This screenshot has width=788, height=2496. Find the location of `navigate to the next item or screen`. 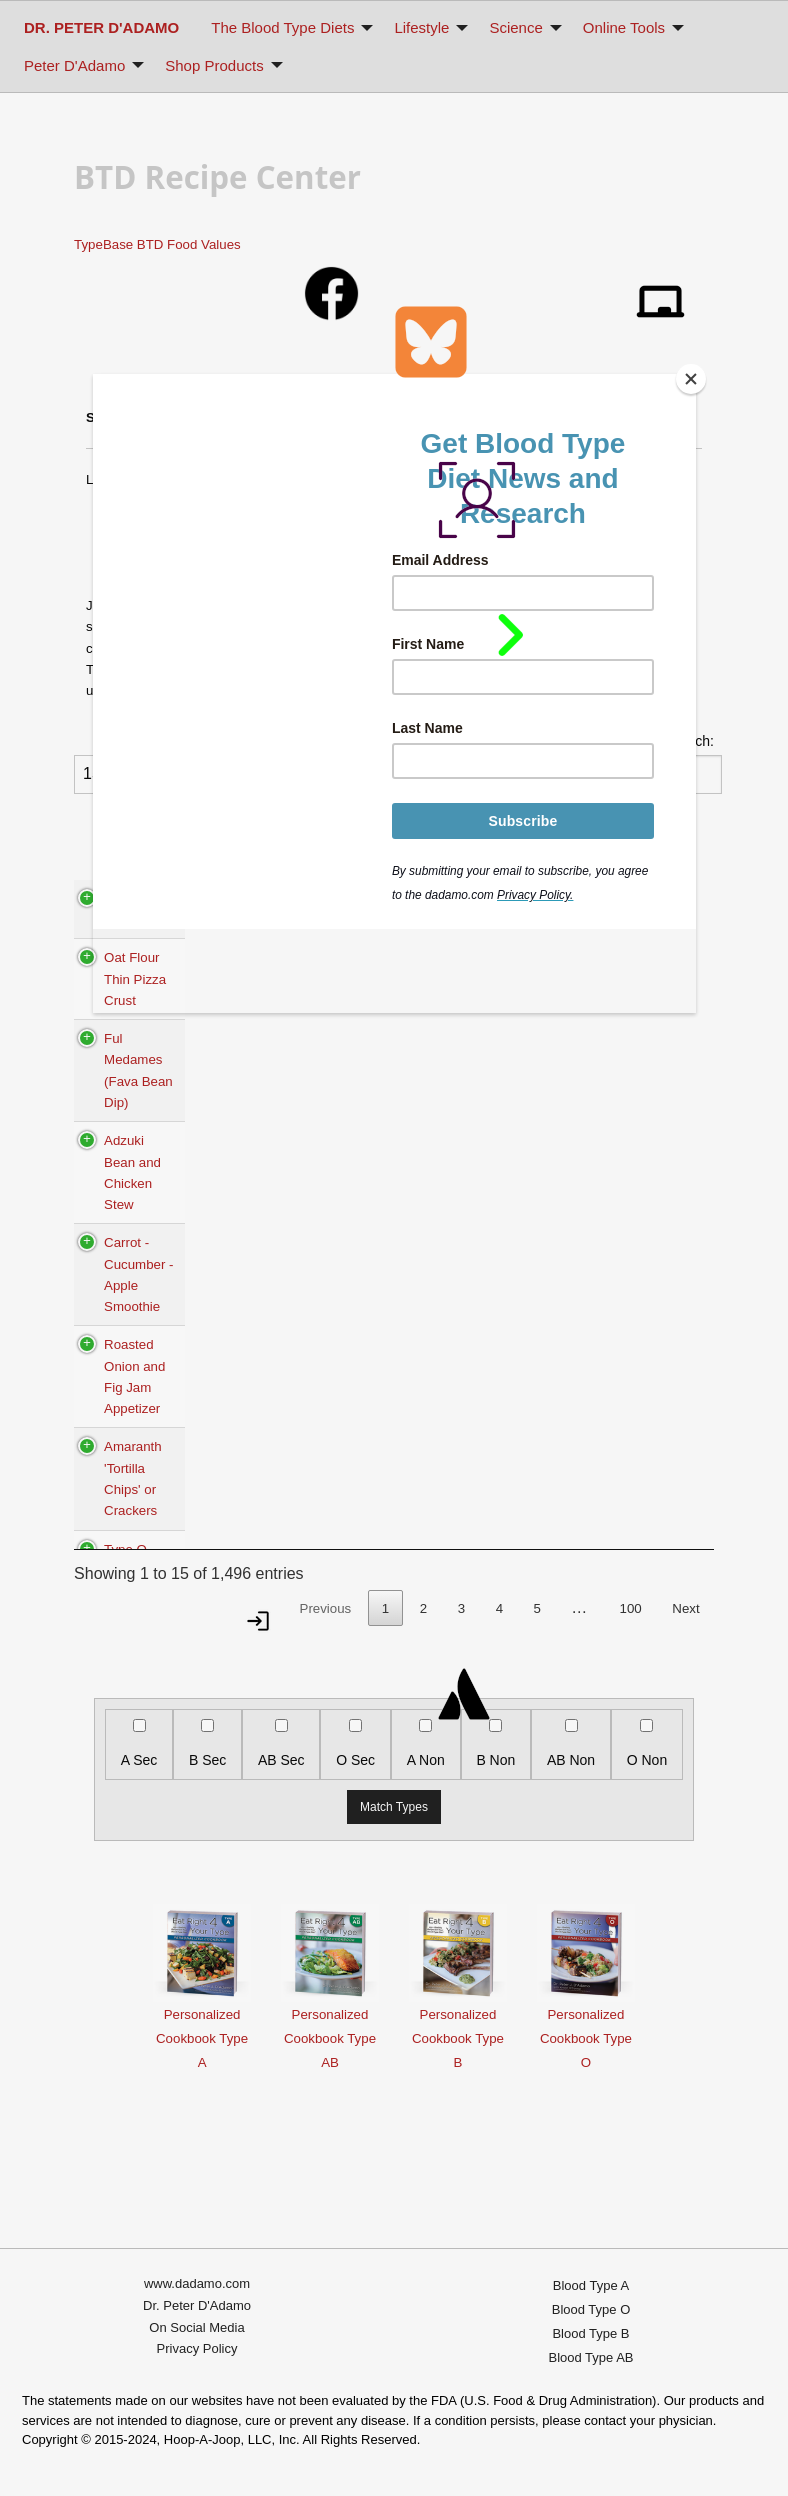

navigate to the next item or screen is located at coordinates (509, 635).